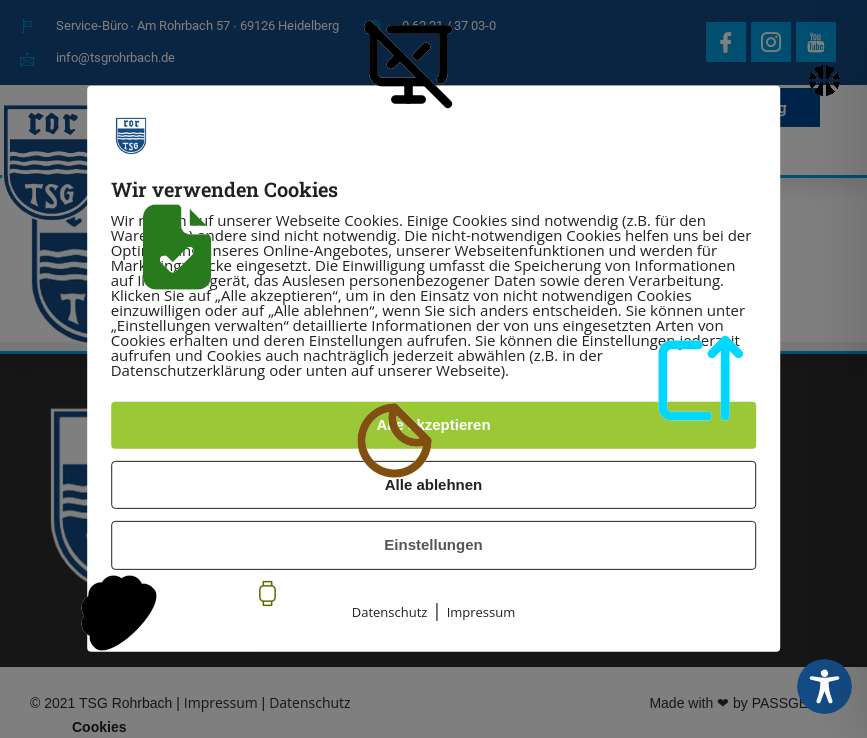 This screenshot has height=738, width=867. I want to click on auto-fit content to top edge, so click(698, 380).